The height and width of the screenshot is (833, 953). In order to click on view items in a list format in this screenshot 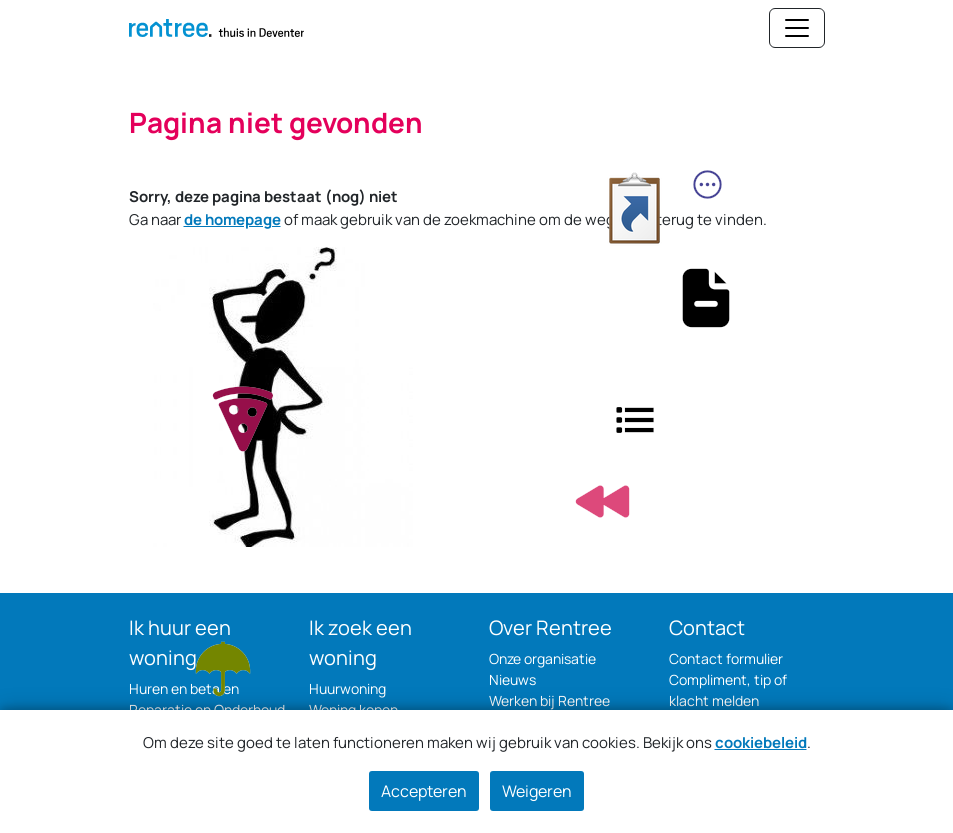, I will do `click(635, 420)`.